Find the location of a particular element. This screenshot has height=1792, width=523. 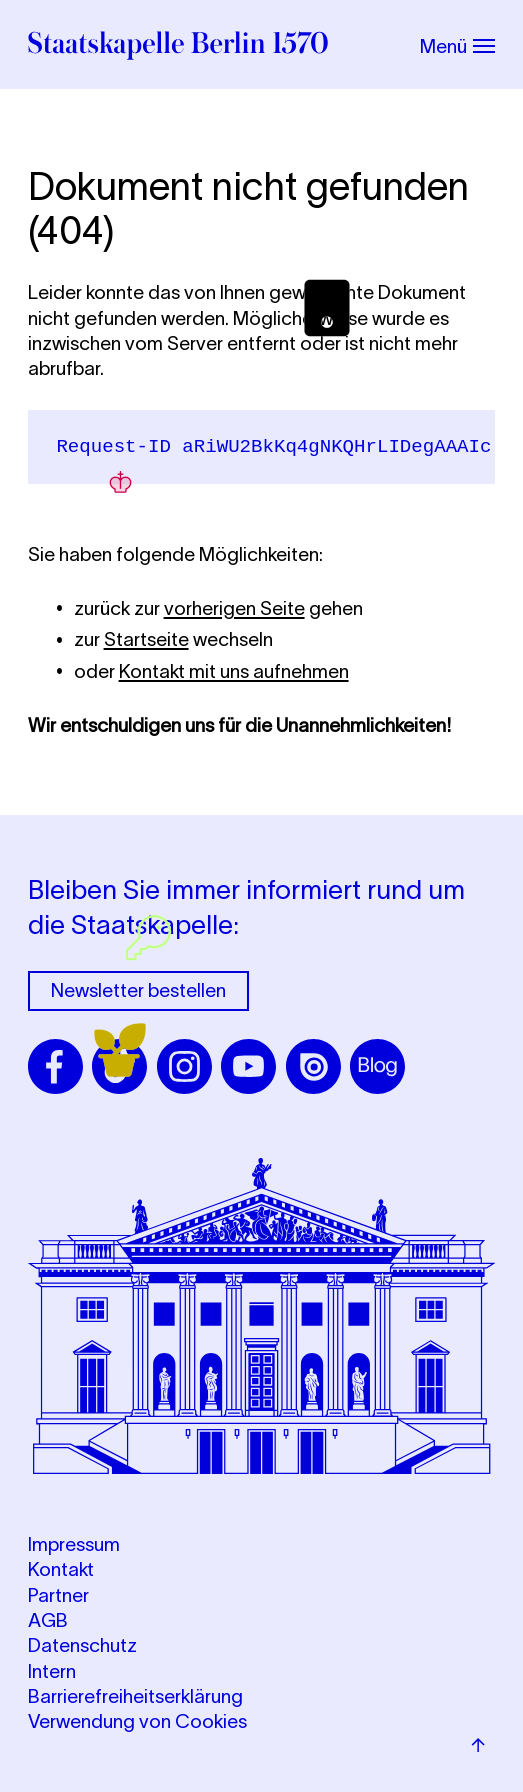

indicates premium or royal status is located at coordinates (120, 483).